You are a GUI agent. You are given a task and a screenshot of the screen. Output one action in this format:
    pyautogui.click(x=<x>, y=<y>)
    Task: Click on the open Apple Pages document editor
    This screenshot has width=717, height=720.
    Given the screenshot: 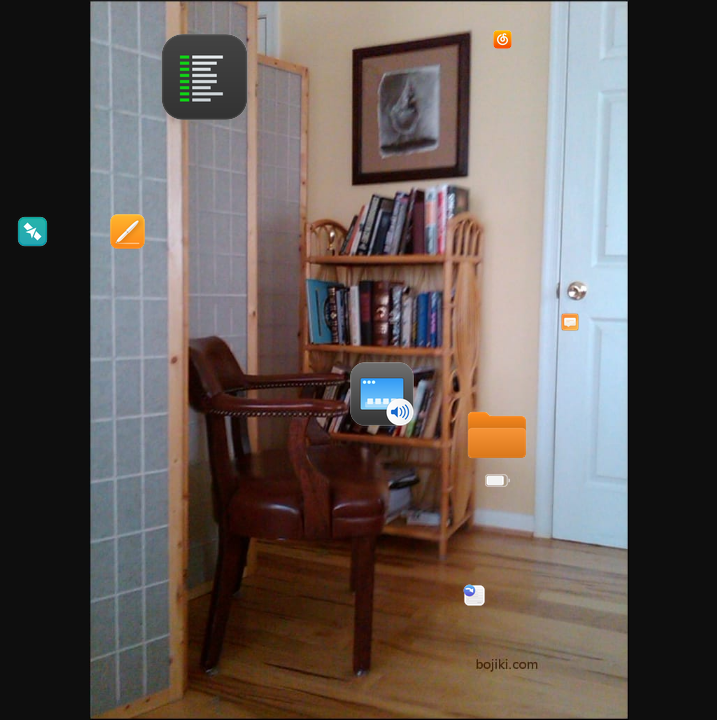 What is the action you would take?
    pyautogui.click(x=127, y=231)
    